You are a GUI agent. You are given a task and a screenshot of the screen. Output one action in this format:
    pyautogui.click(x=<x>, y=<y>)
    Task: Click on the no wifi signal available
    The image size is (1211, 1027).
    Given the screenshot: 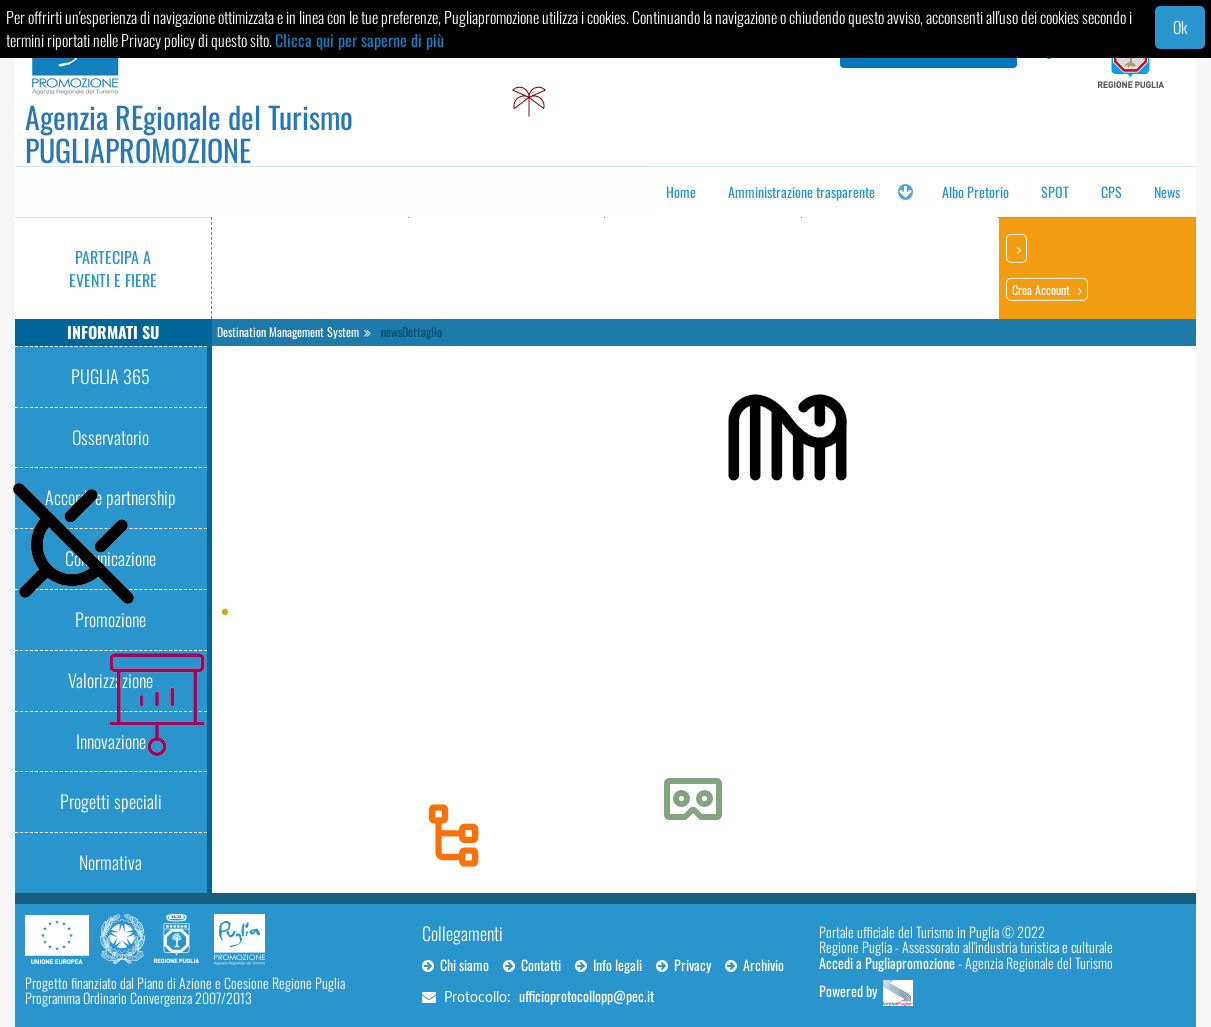 What is the action you would take?
    pyautogui.click(x=225, y=581)
    